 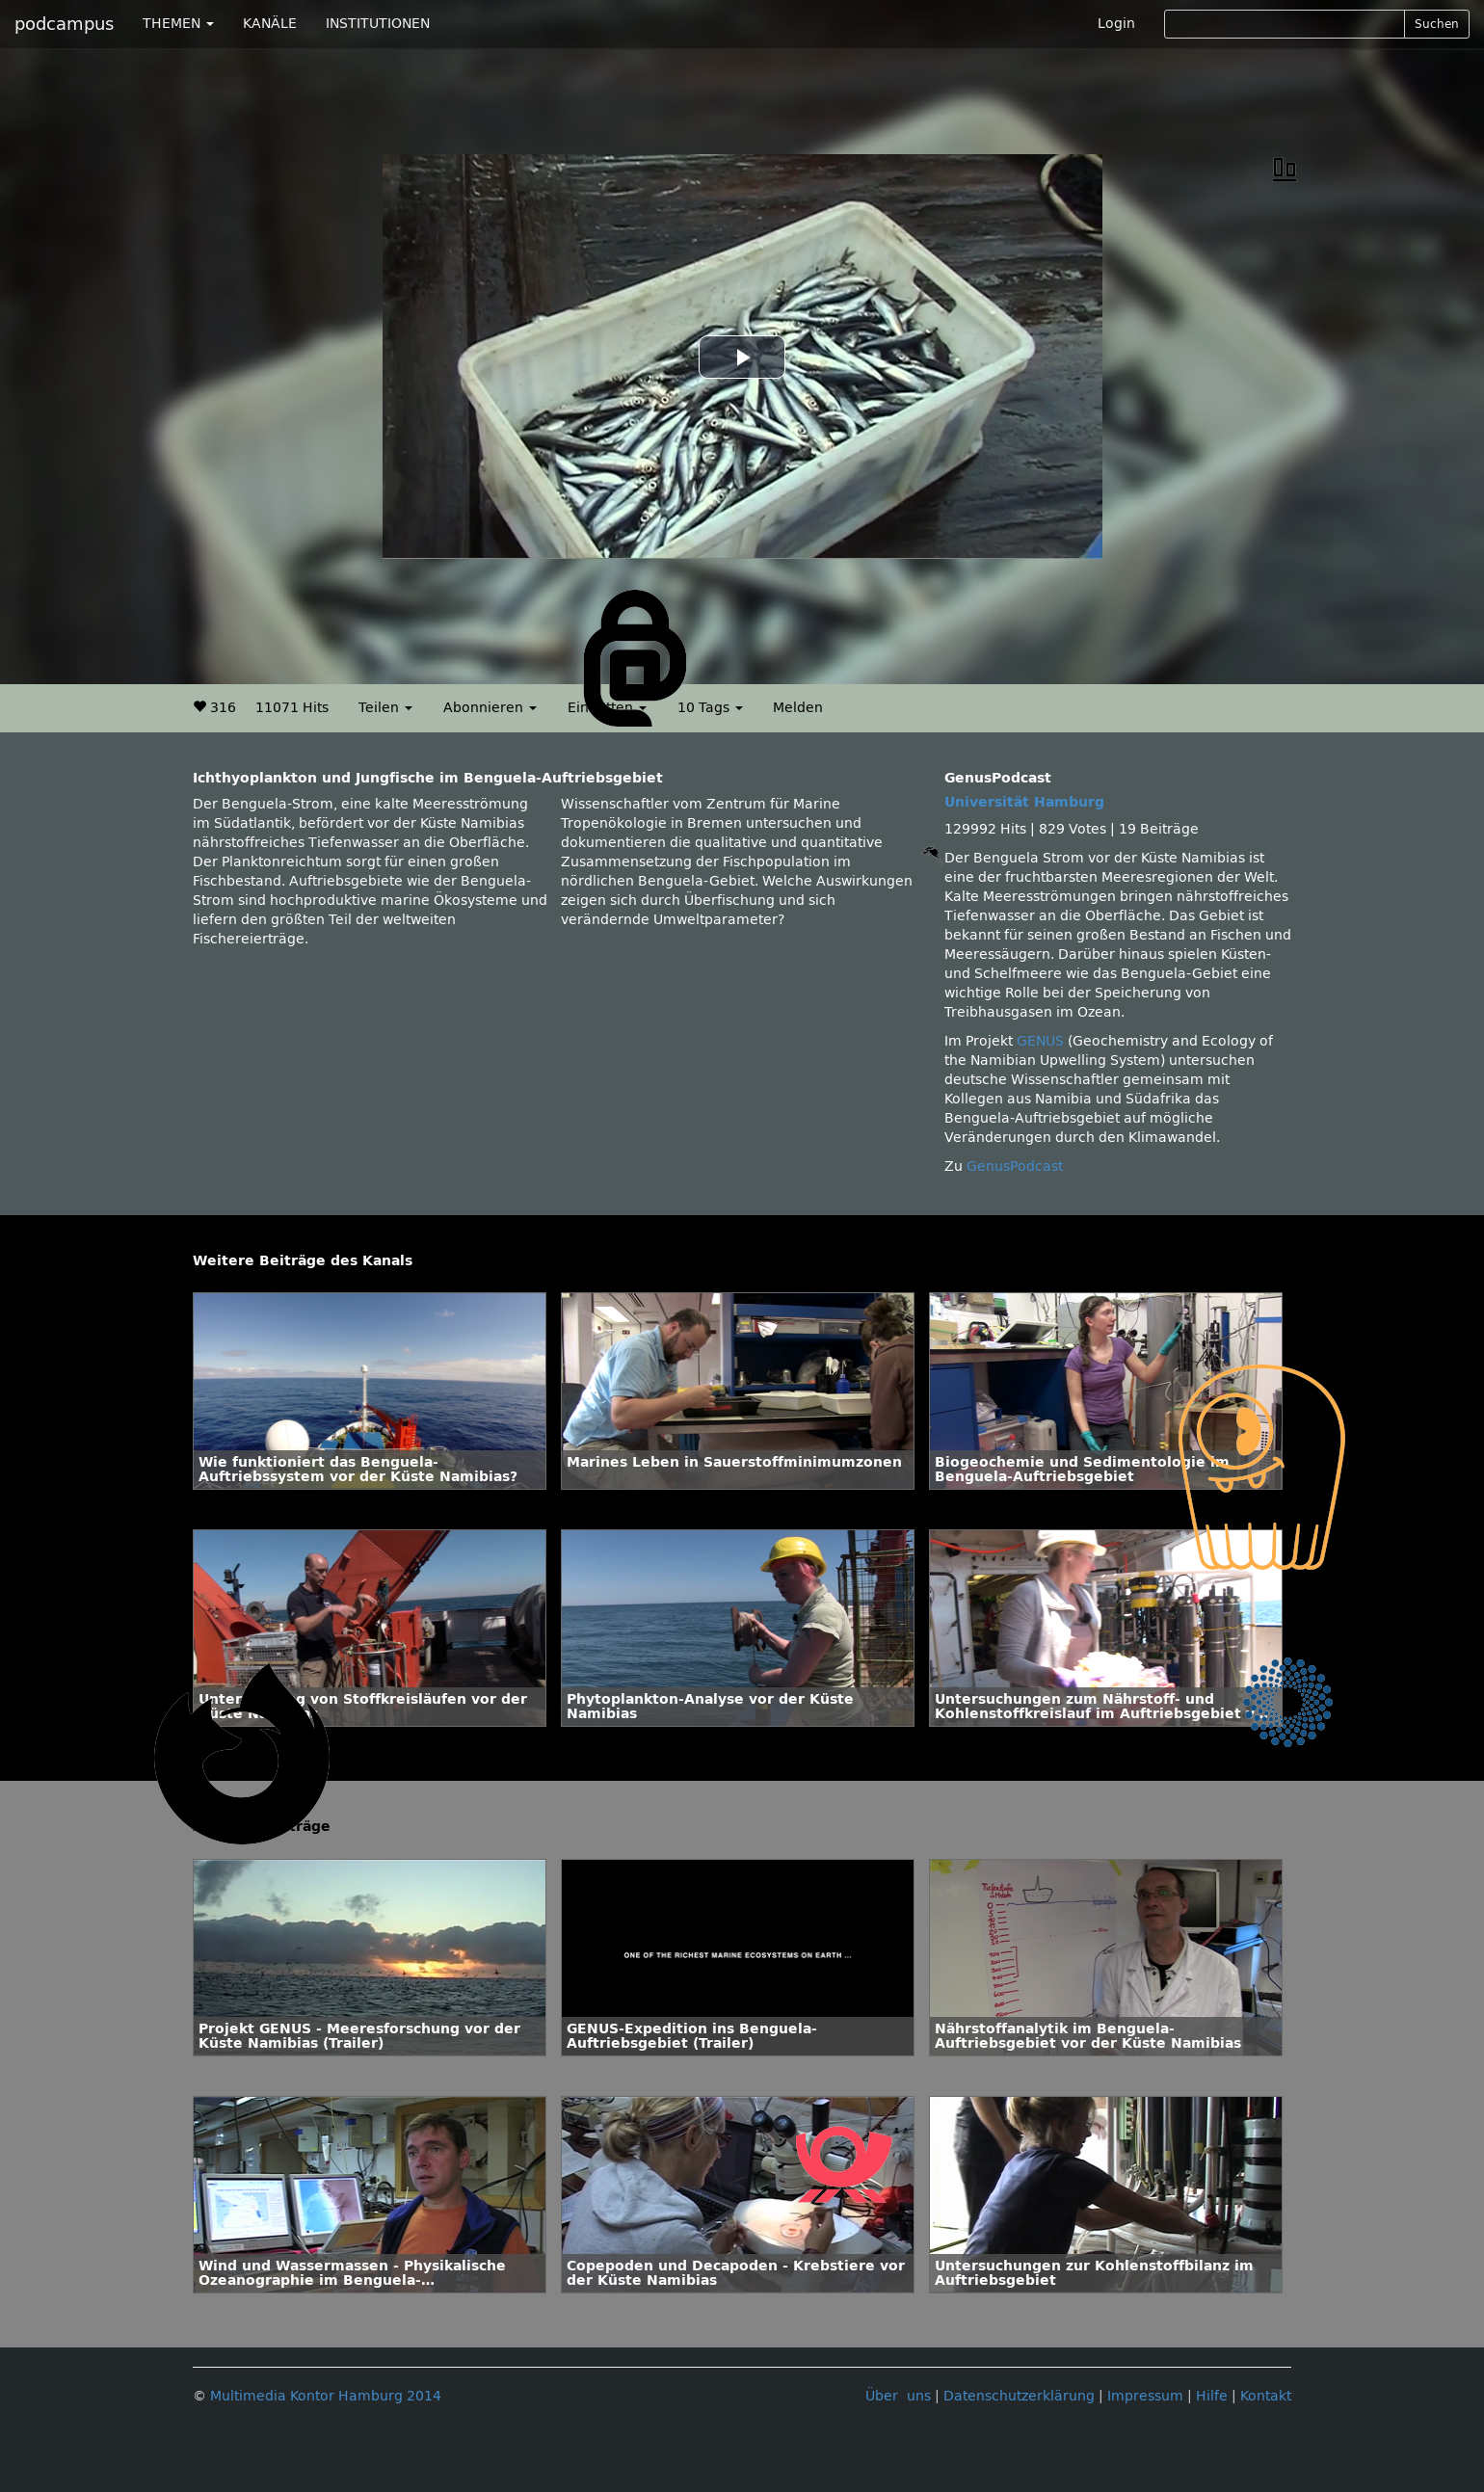 I want to click on open addy.io email alias service, so click(x=635, y=658).